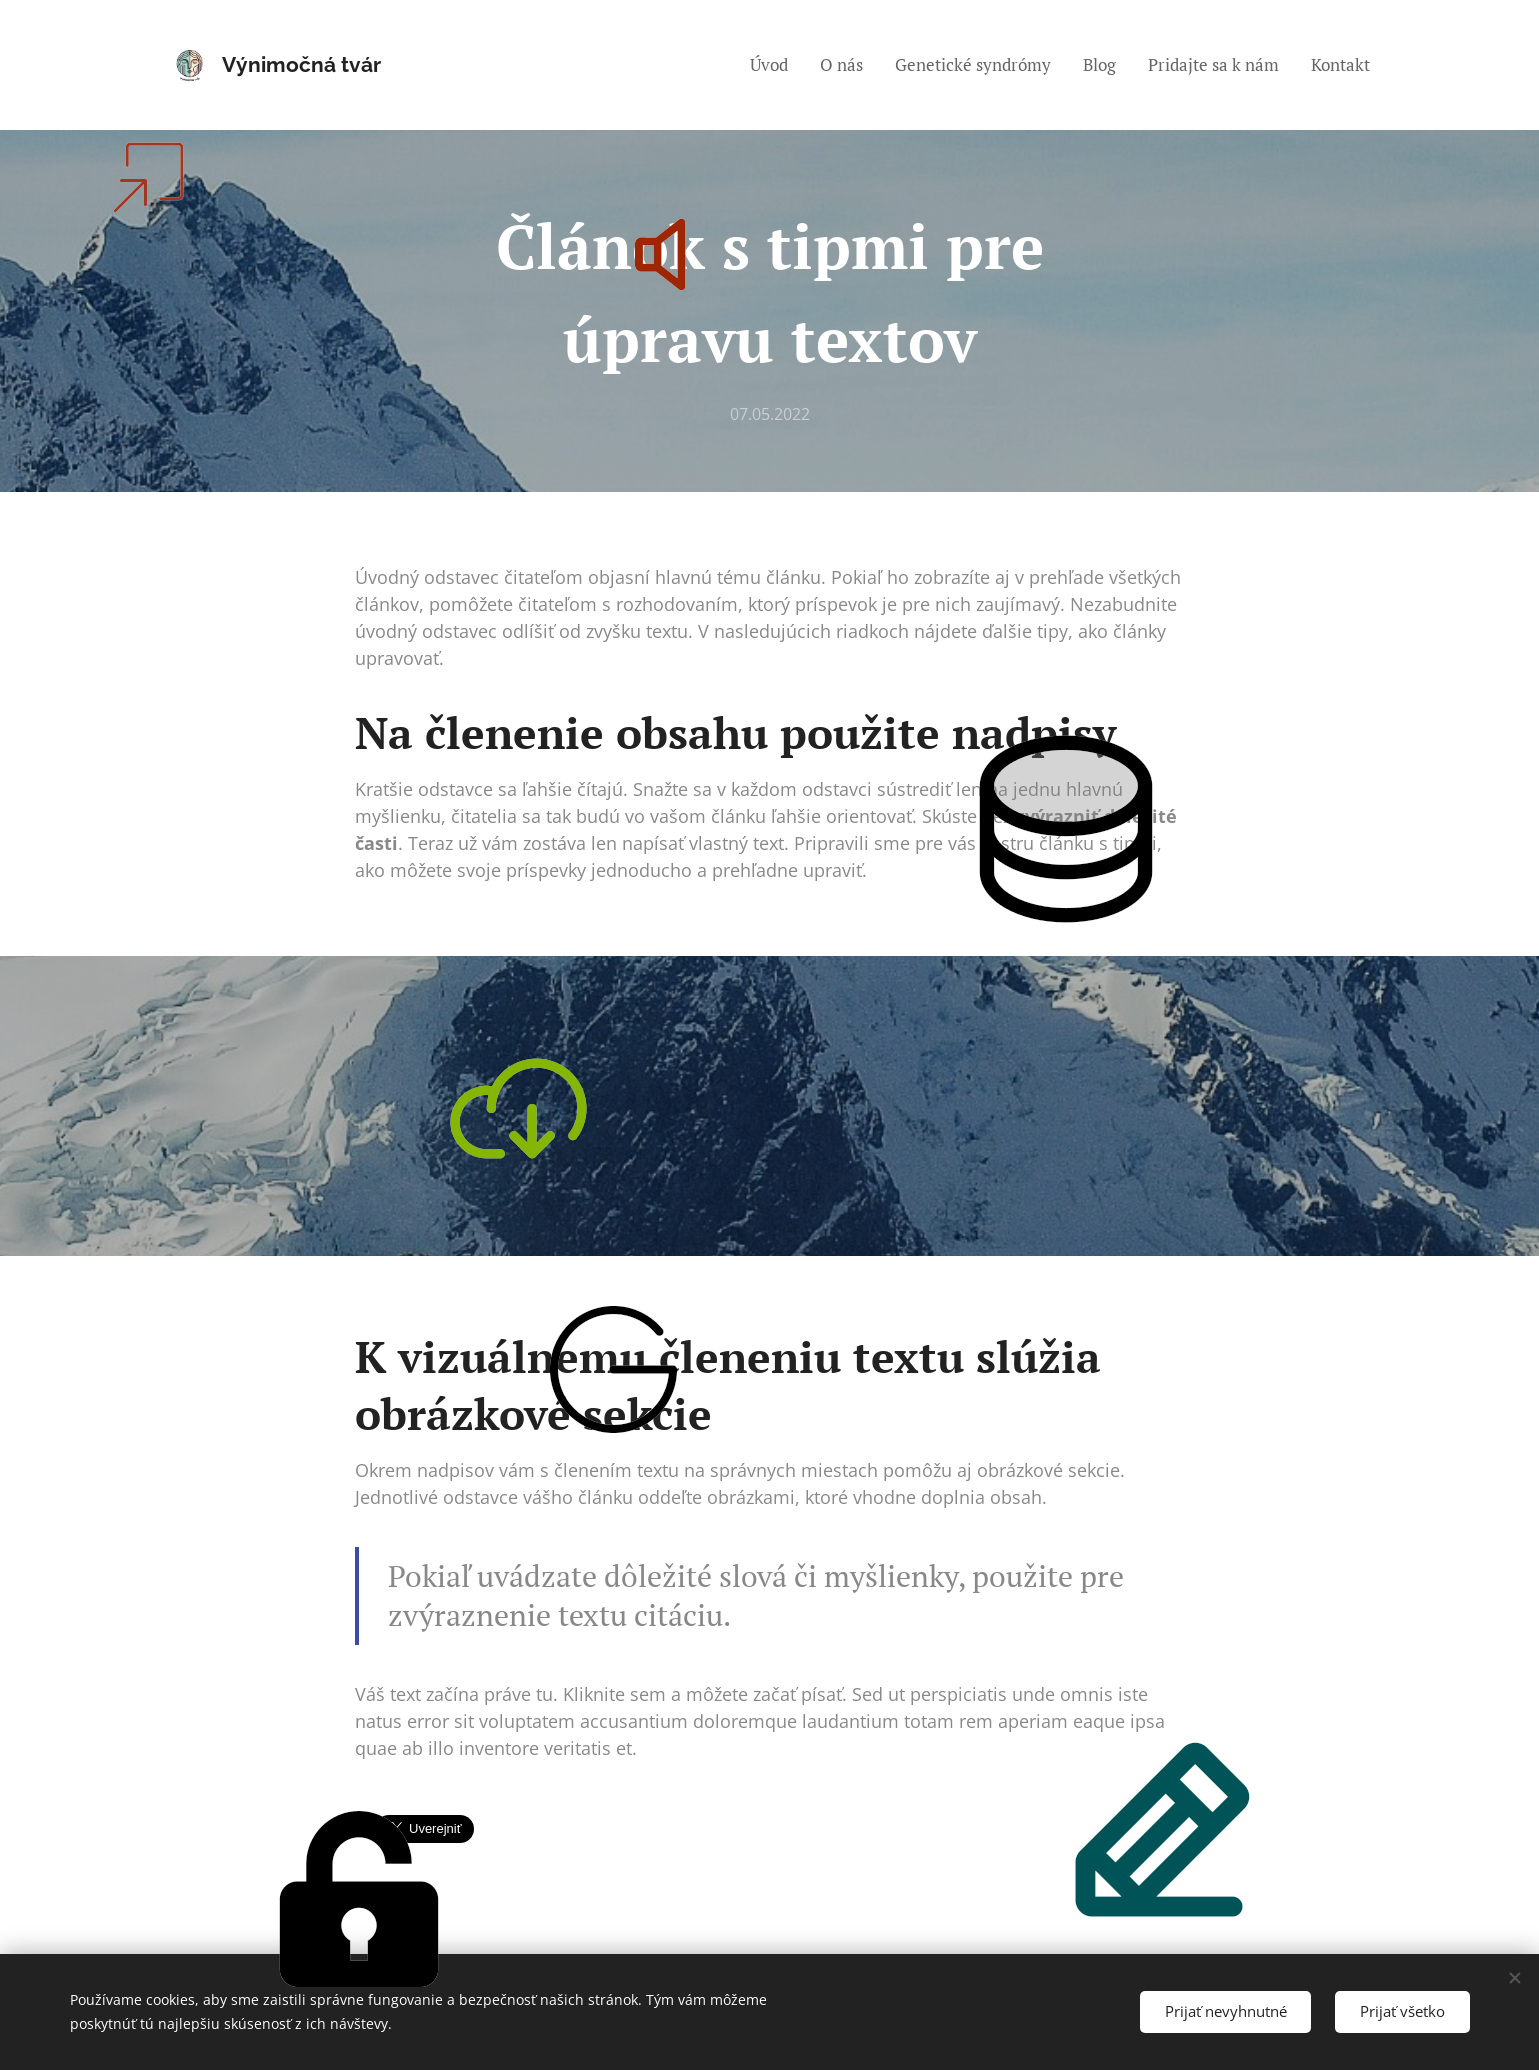 This screenshot has height=2070, width=1539. Describe the element at coordinates (359, 1899) in the screenshot. I see `unlock or access secured content` at that location.